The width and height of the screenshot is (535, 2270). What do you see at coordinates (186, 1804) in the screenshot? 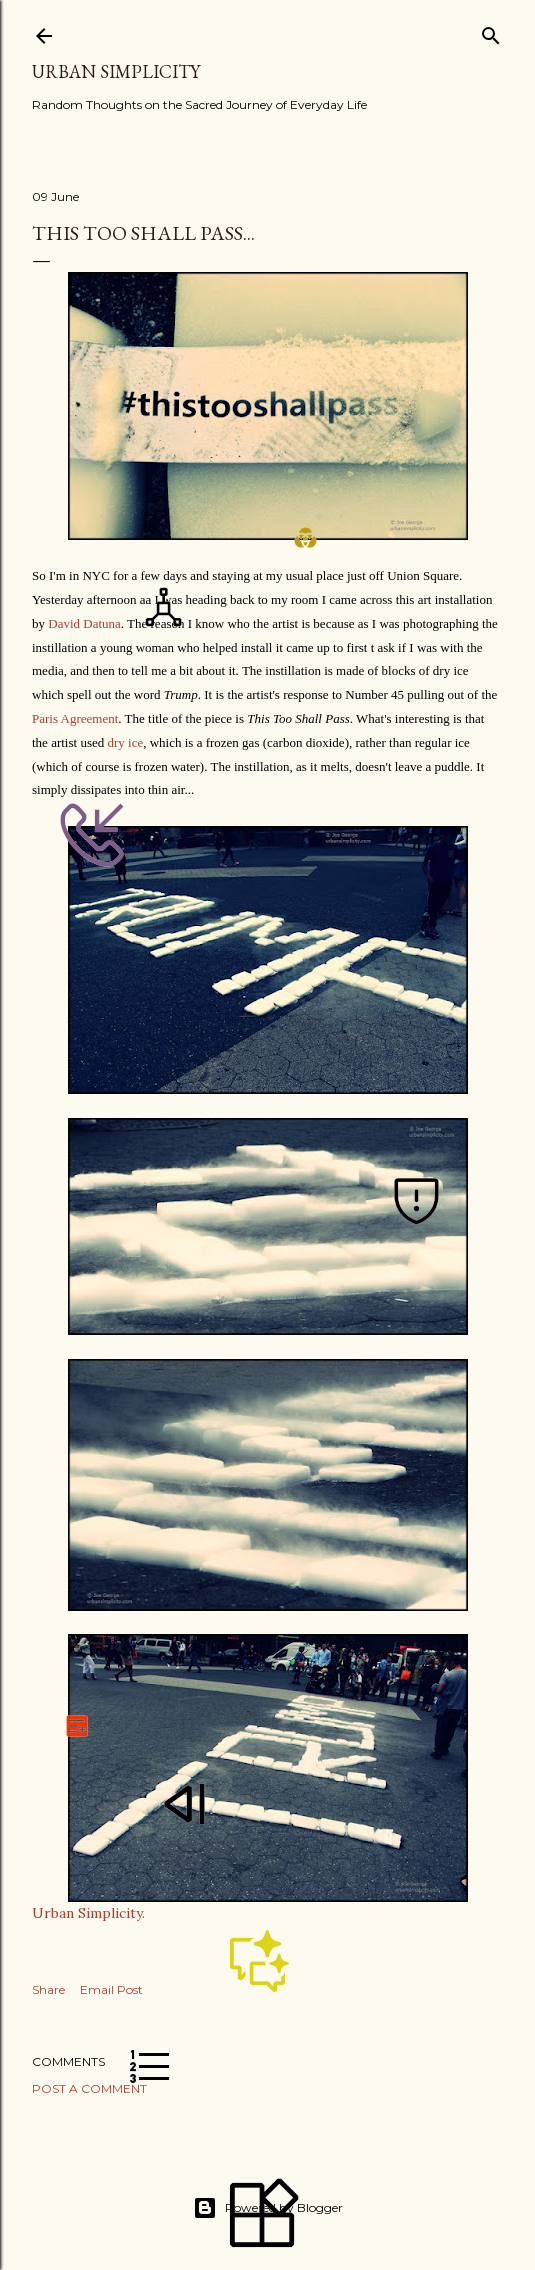
I see `reverse continue debugging execution` at bounding box center [186, 1804].